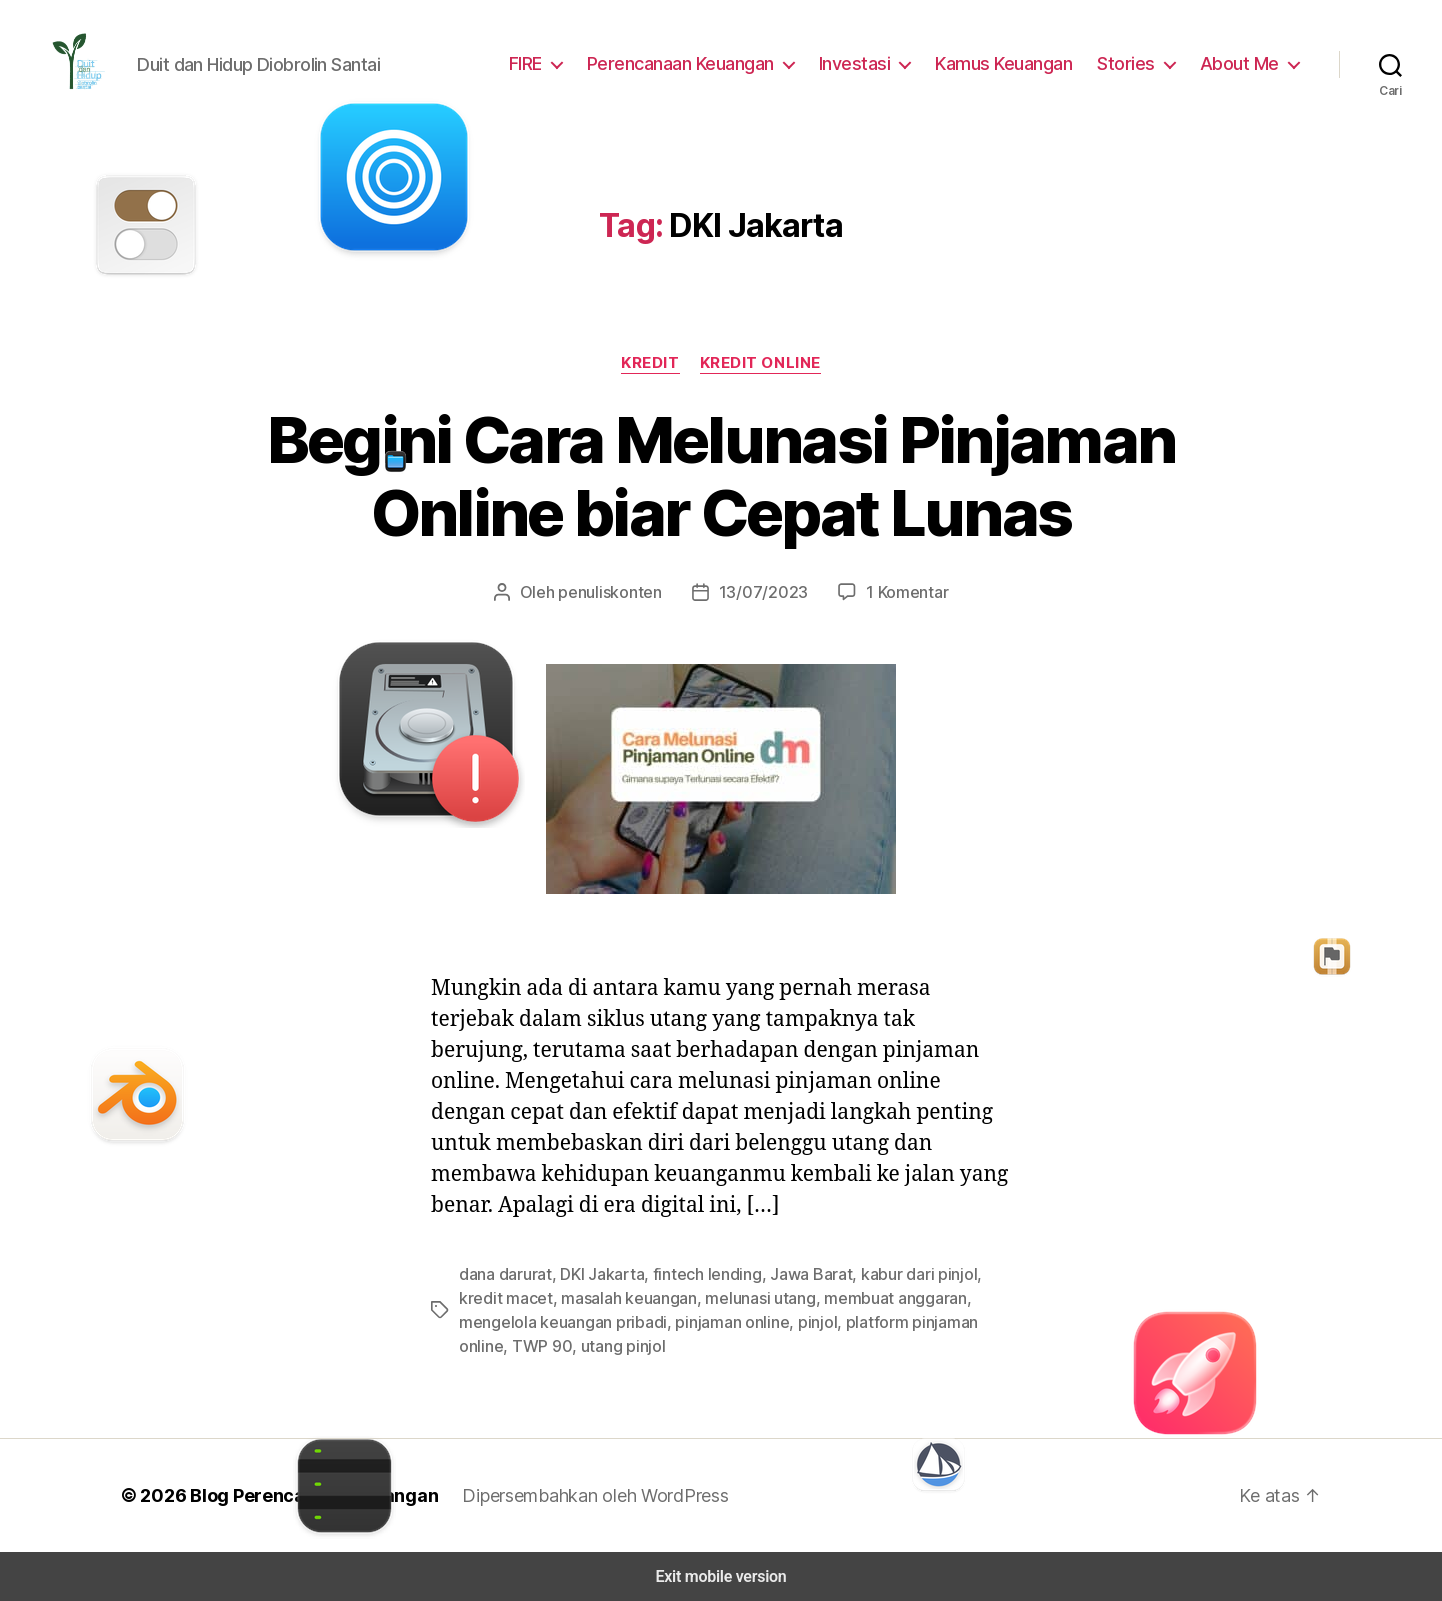 This screenshot has height=1601, width=1442. What do you see at coordinates (137, 1094) in the screenshot?
I see `open Blender 3D modeling application` at bounding box center [137, 1094].